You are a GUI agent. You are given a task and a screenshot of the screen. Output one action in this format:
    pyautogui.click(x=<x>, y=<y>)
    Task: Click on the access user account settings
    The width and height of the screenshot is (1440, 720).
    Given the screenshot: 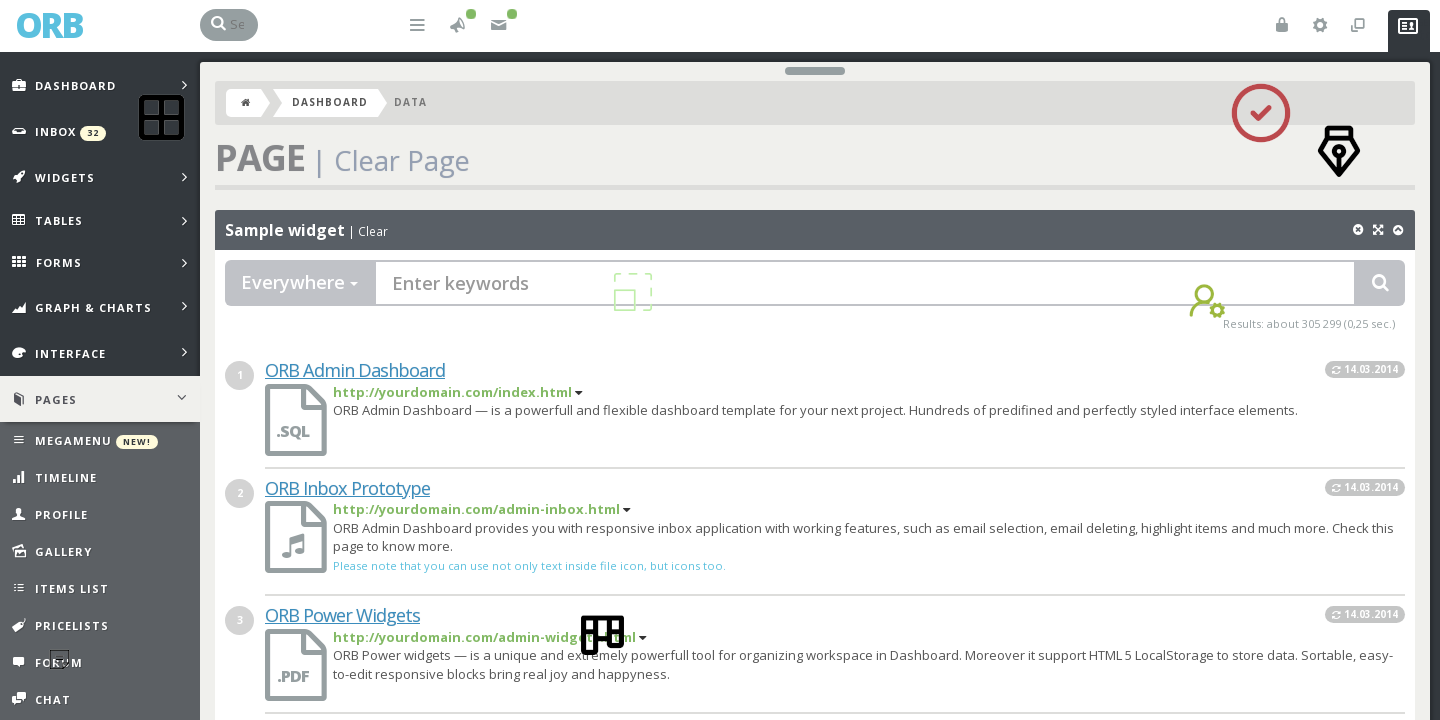 What is the action you would take?
    pyautogui.click(x=1207, y=300)
    